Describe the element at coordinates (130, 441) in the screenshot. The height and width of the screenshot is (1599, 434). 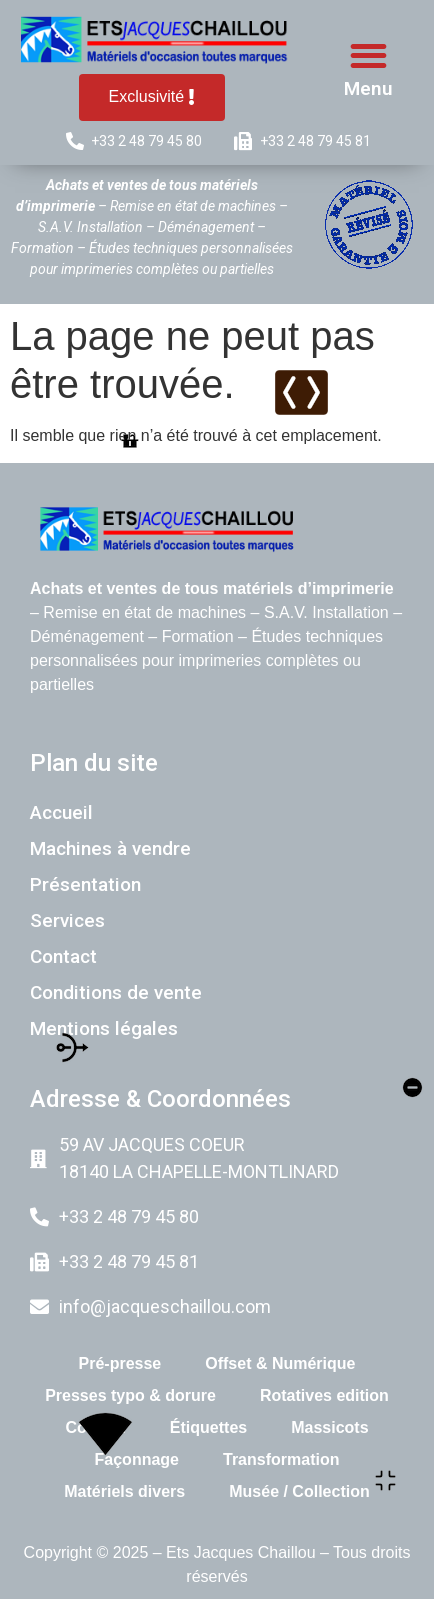
I see `browse kitchen countertop options` at that location.